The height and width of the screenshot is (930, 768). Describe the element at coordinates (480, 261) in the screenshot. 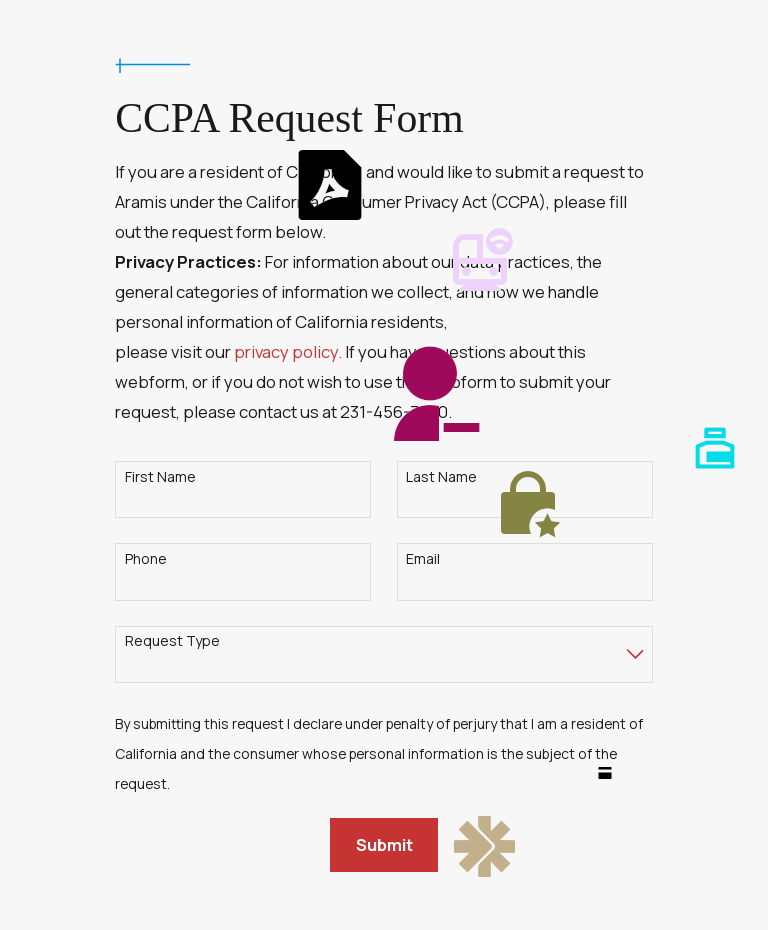

I see `indicates wifi availability on subway or transit` at that location.